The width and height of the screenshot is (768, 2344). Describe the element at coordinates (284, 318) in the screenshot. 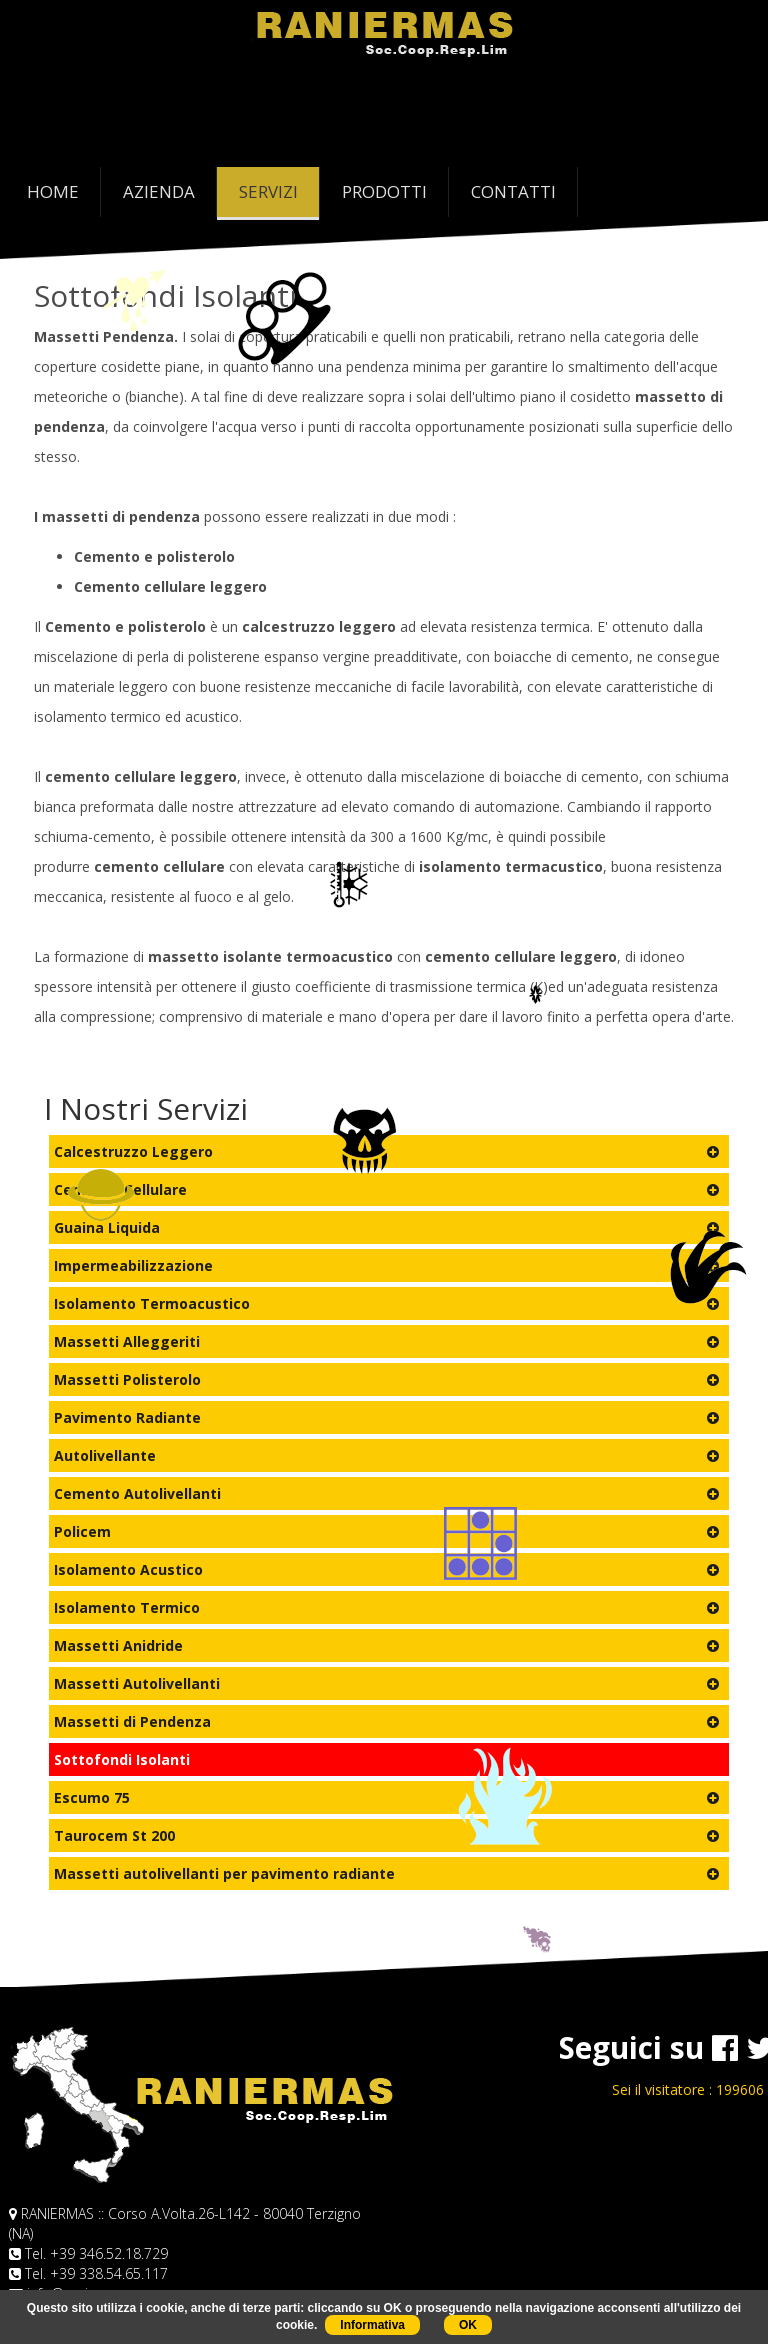

I see `equip brass knuckles weapon` at that location.